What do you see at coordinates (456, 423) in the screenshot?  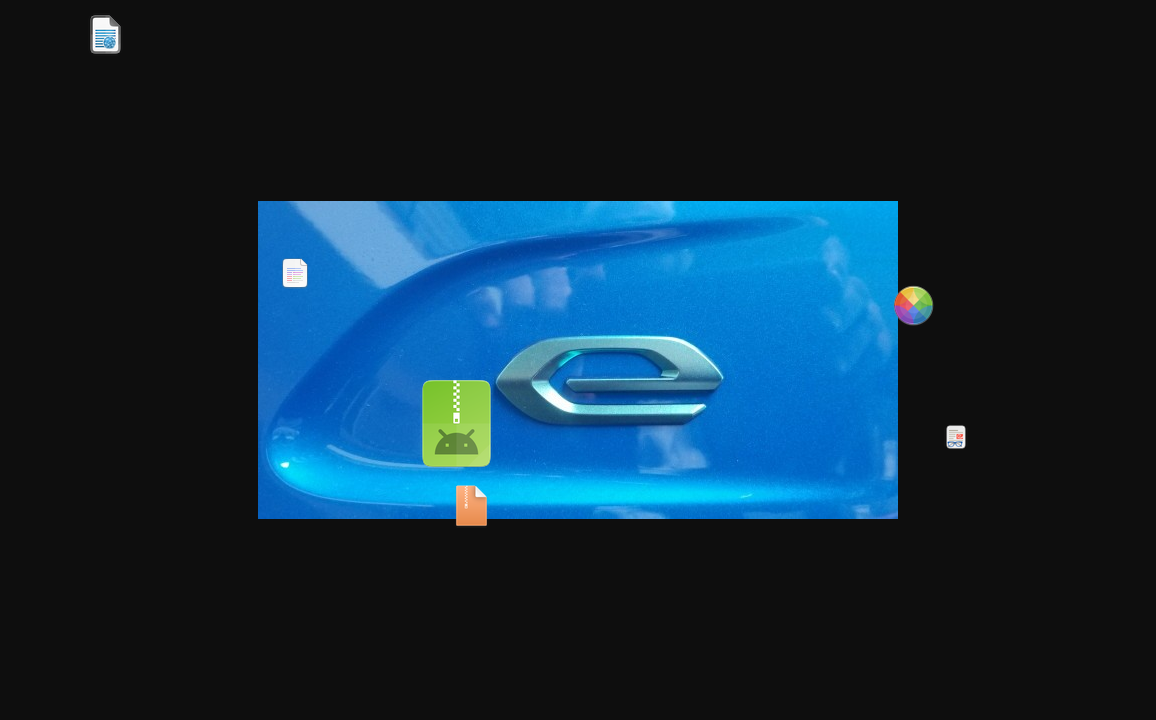 I see `an android application package file` at bounding box center [456, 423].